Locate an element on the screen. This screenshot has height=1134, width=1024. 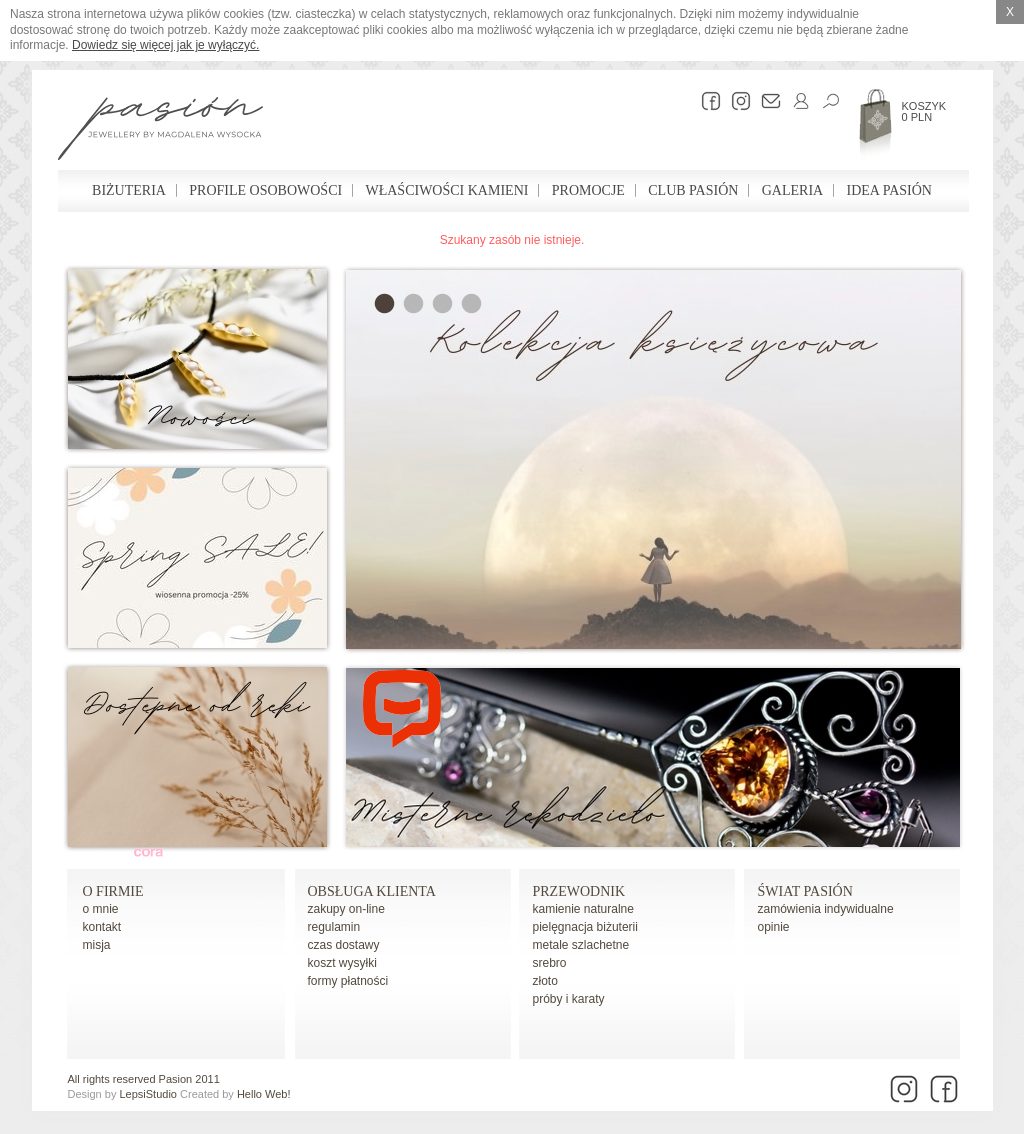
open chatbot assistant is located at coordinates (402, 709).